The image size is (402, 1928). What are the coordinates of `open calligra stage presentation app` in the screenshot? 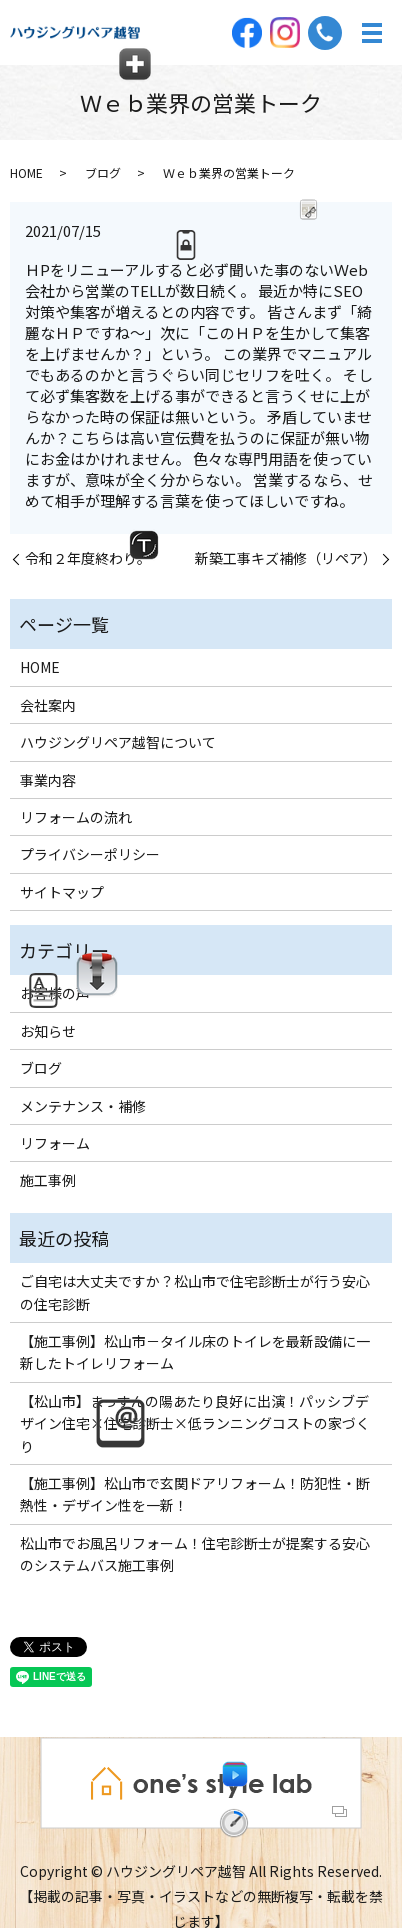 It's located at (235, 1774).